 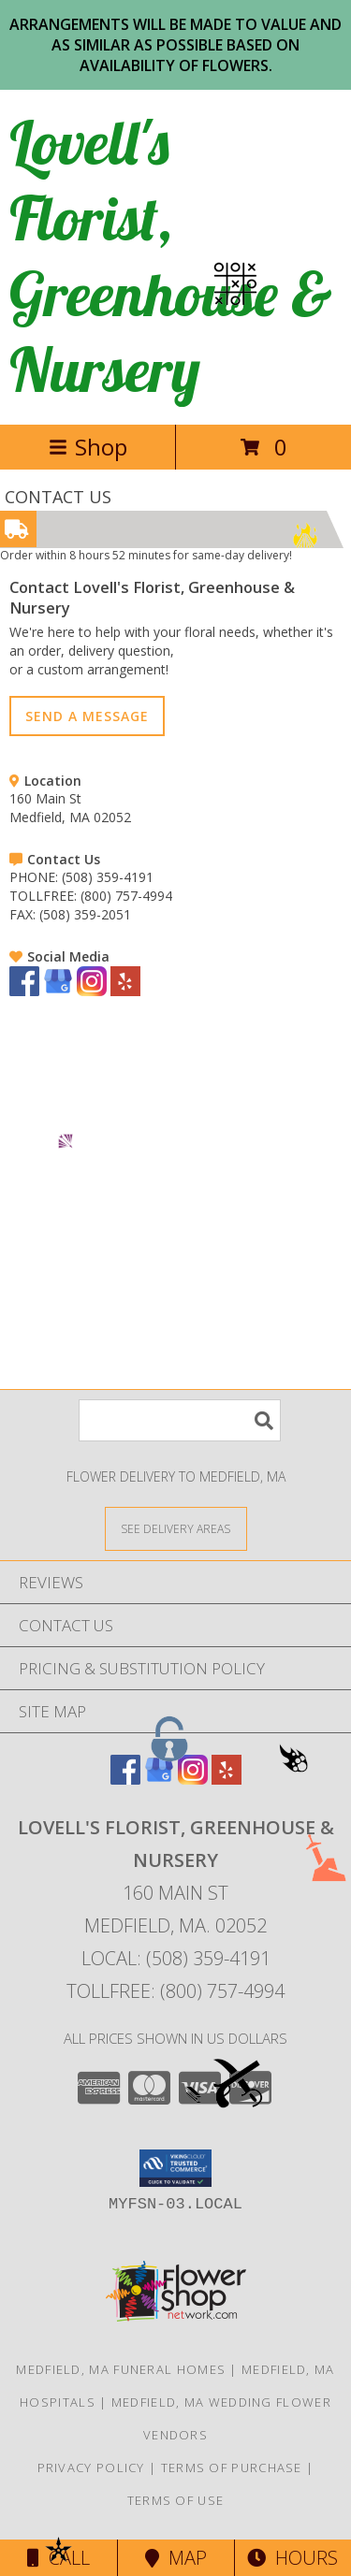 What do you see at coordinates (193, 2094) in the screenshot?
I see `construction or building materials category` at bounding box center [193, 2094].